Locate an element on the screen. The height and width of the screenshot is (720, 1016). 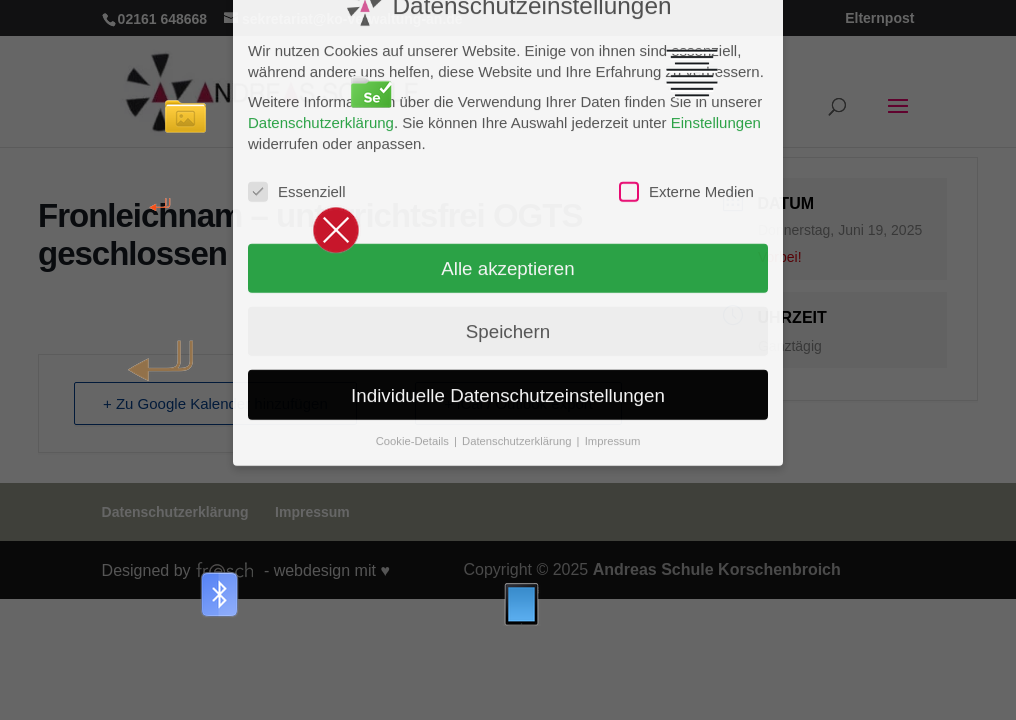
reply to all recipients of an email is located at coordinates (159, 204).